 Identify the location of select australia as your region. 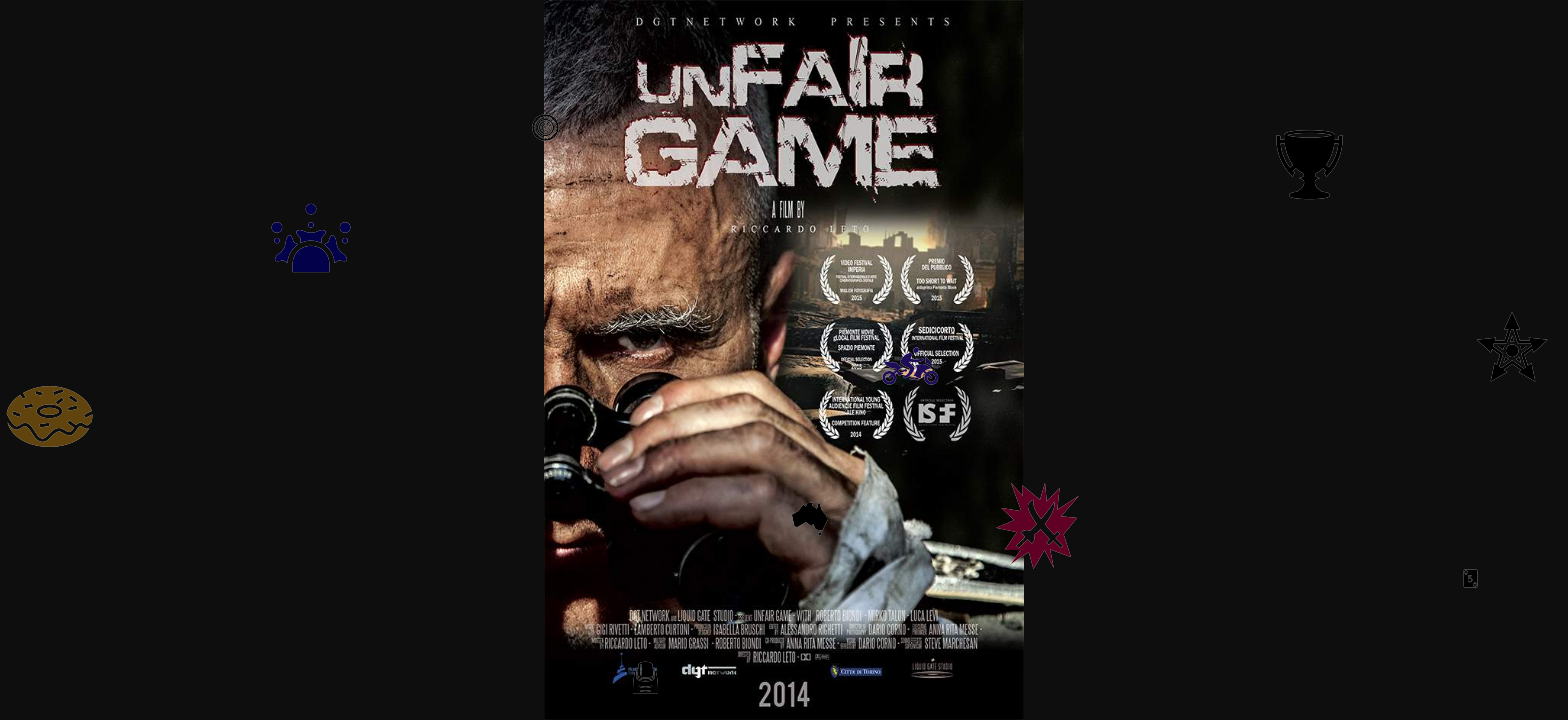
(809, 518).